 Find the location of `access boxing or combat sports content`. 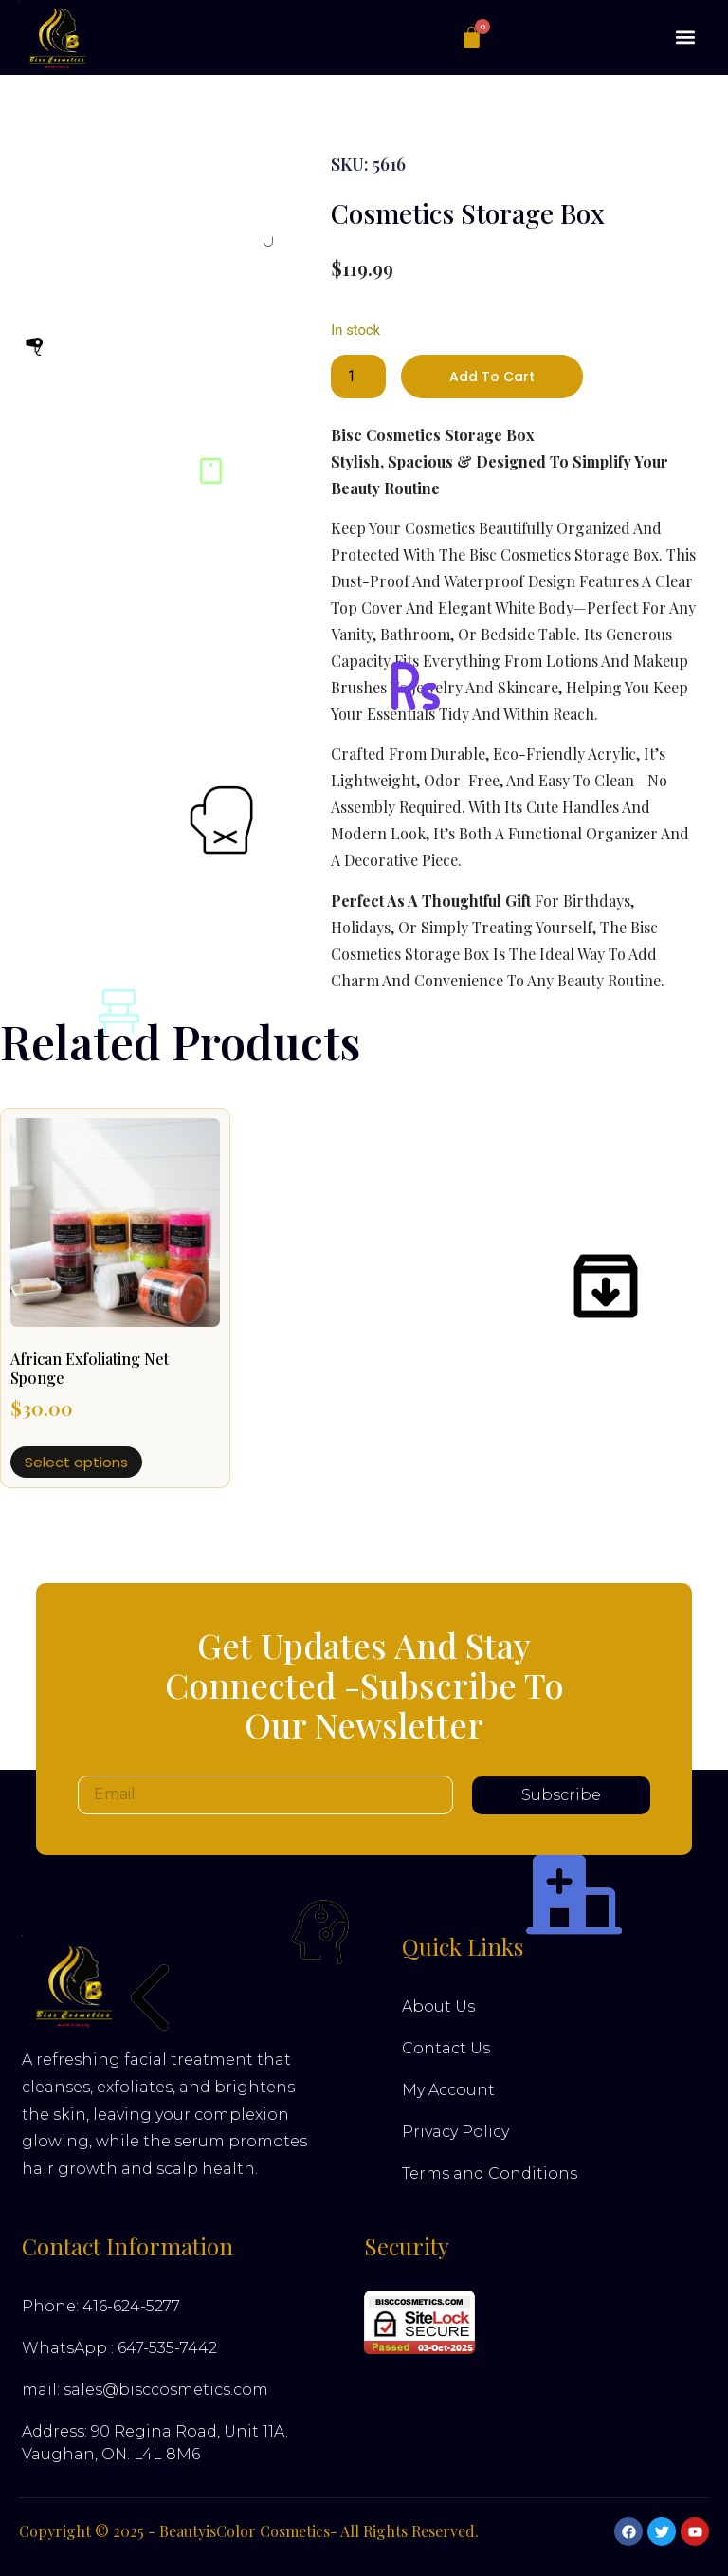

access boxing or combat sports content is located at coordinates (223, 821).